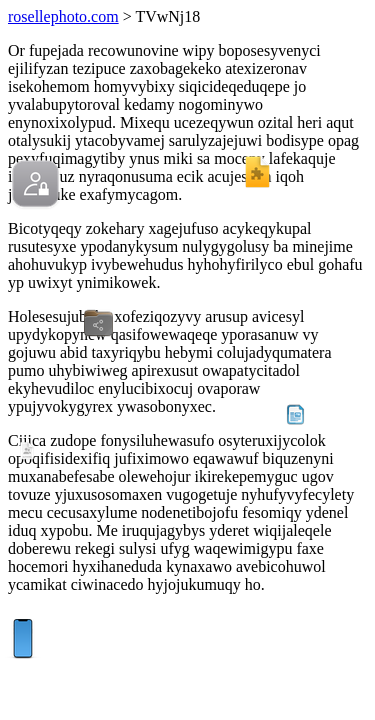 The width and height of the screenshot is (375, 720). Describe the element at coordinates (27, 451) in the screenshot. I see `authors or contributors text file` at that location.